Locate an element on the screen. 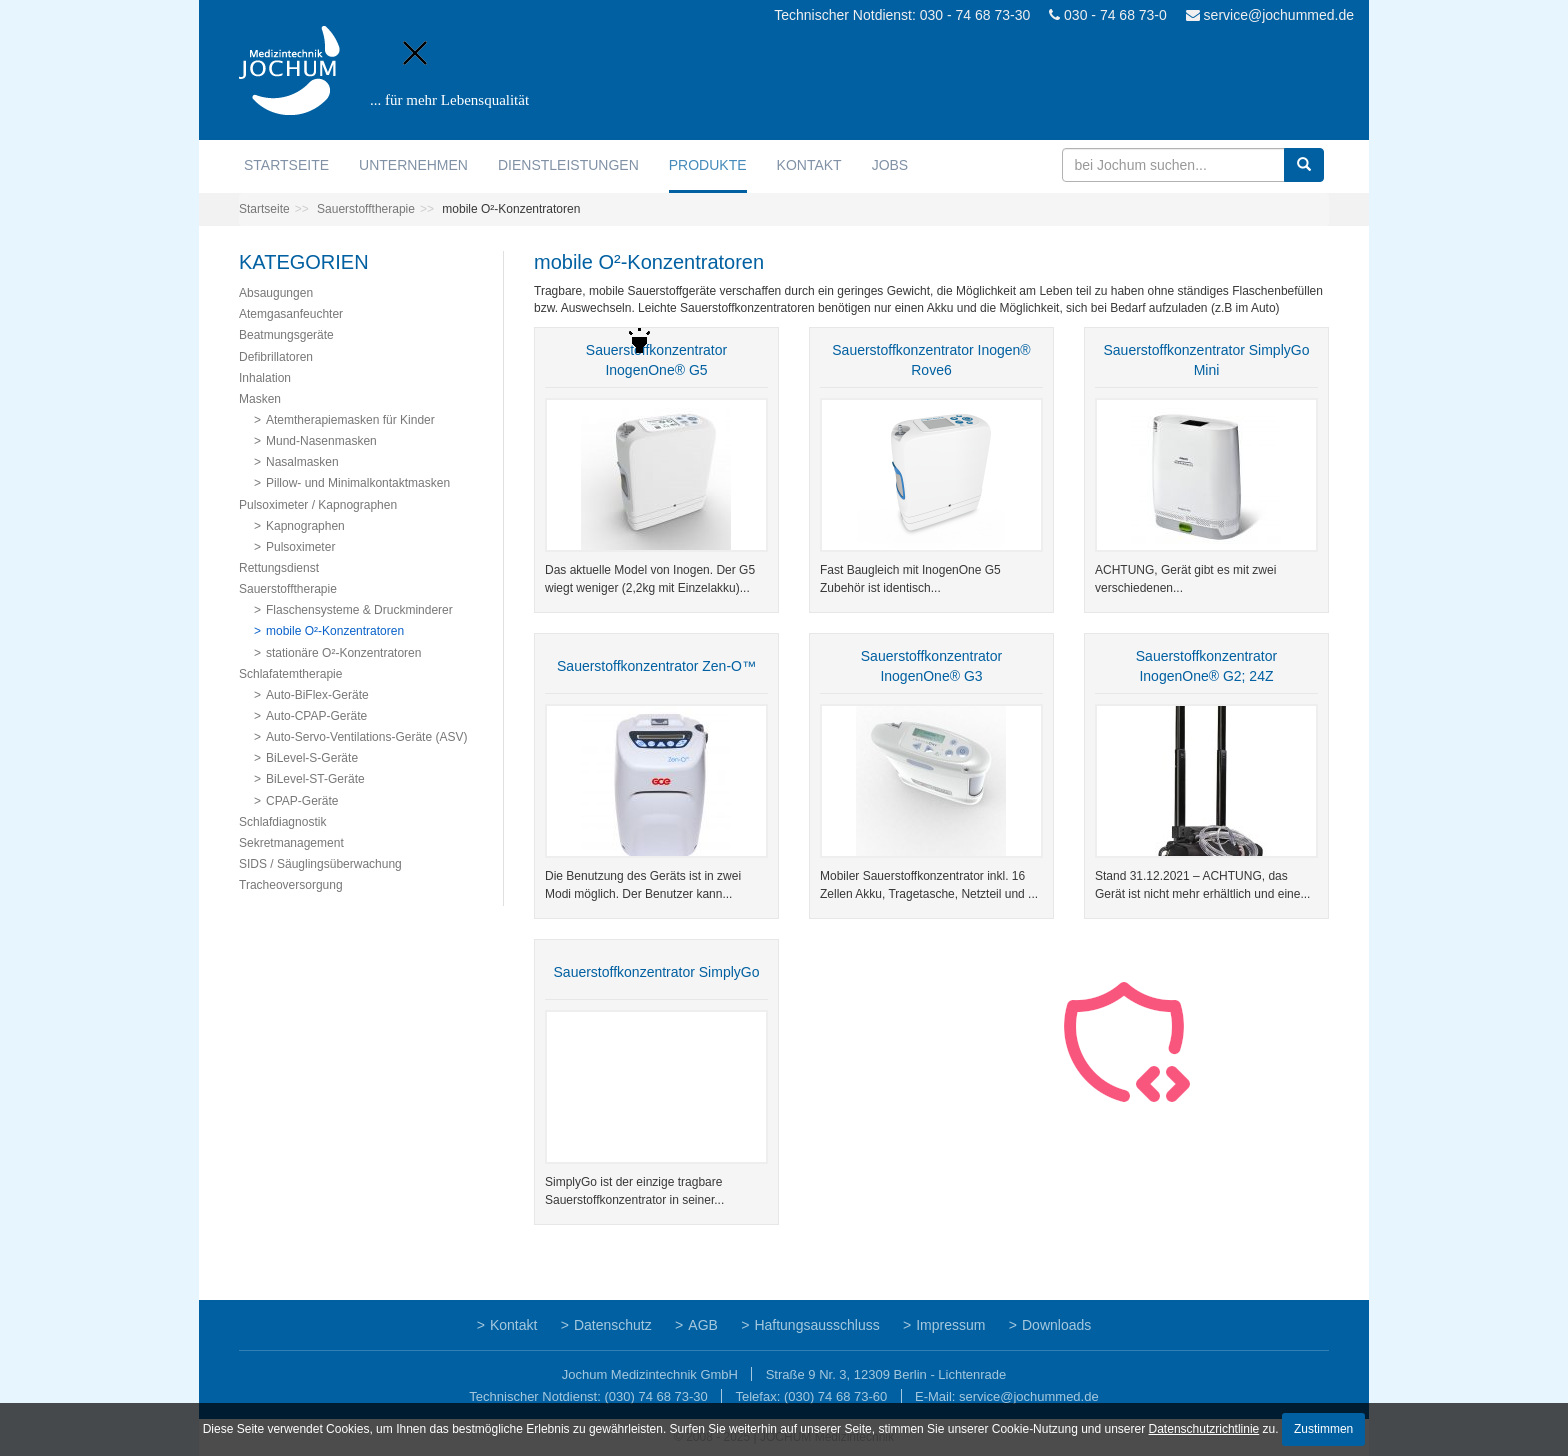  access security code settings is located at coordinates (1124, 1042).